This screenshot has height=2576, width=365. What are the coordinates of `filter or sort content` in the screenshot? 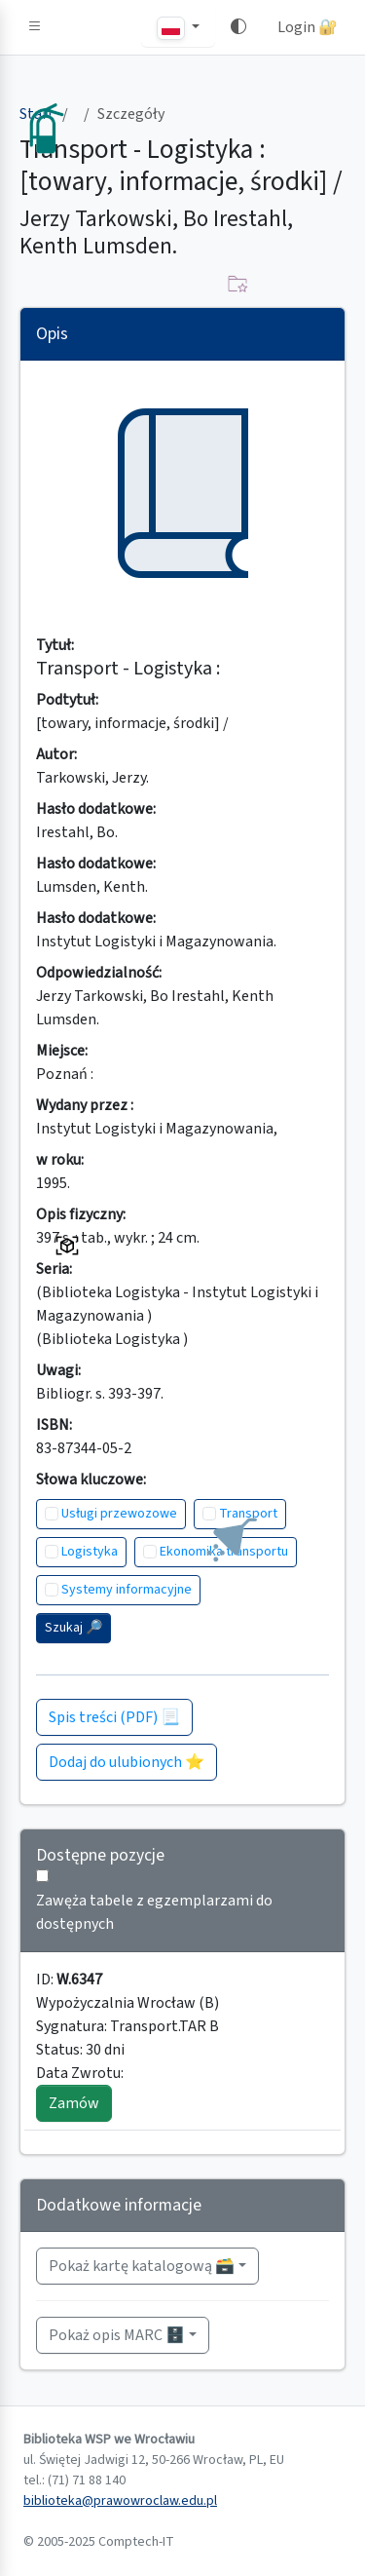 It's located at (231, 1537).